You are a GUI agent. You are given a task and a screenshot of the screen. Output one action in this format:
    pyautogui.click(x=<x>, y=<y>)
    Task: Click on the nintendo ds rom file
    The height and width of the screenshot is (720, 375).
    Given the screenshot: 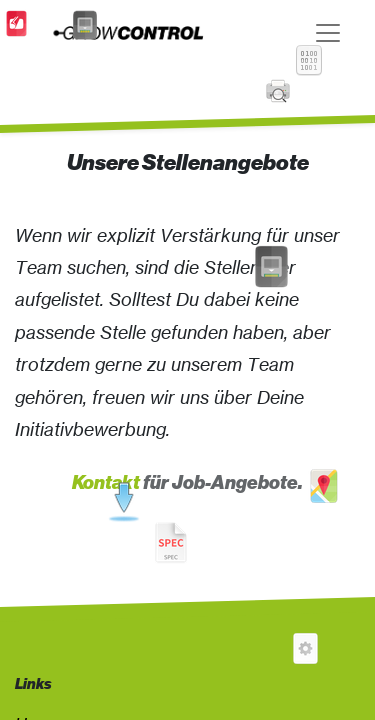 What is the action you would take?
    pyautogui.click(x=85, y=25)
    